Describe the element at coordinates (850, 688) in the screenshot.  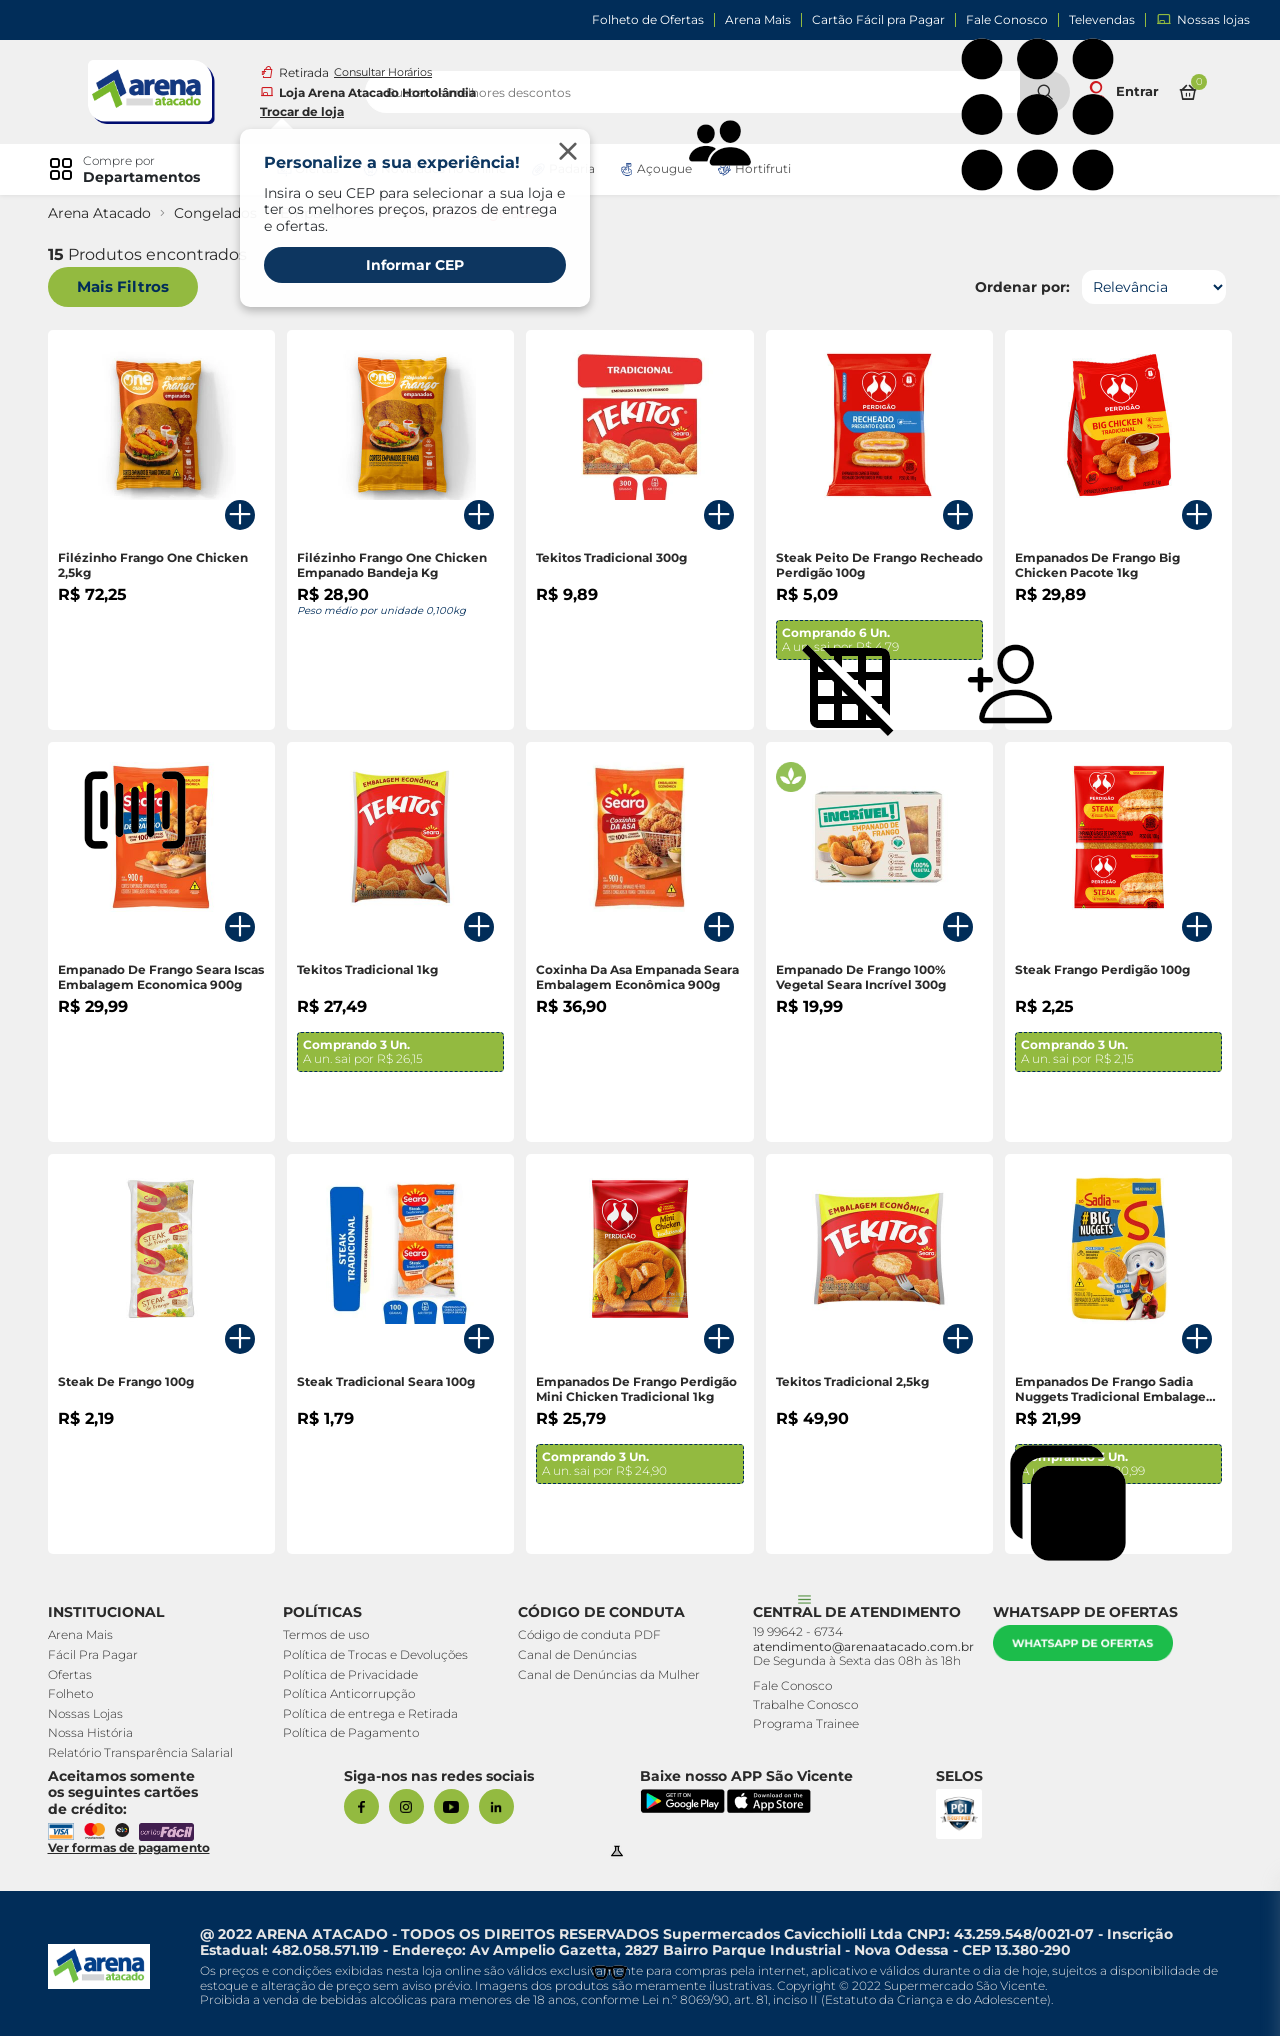
I see `disable grid view` at that location.